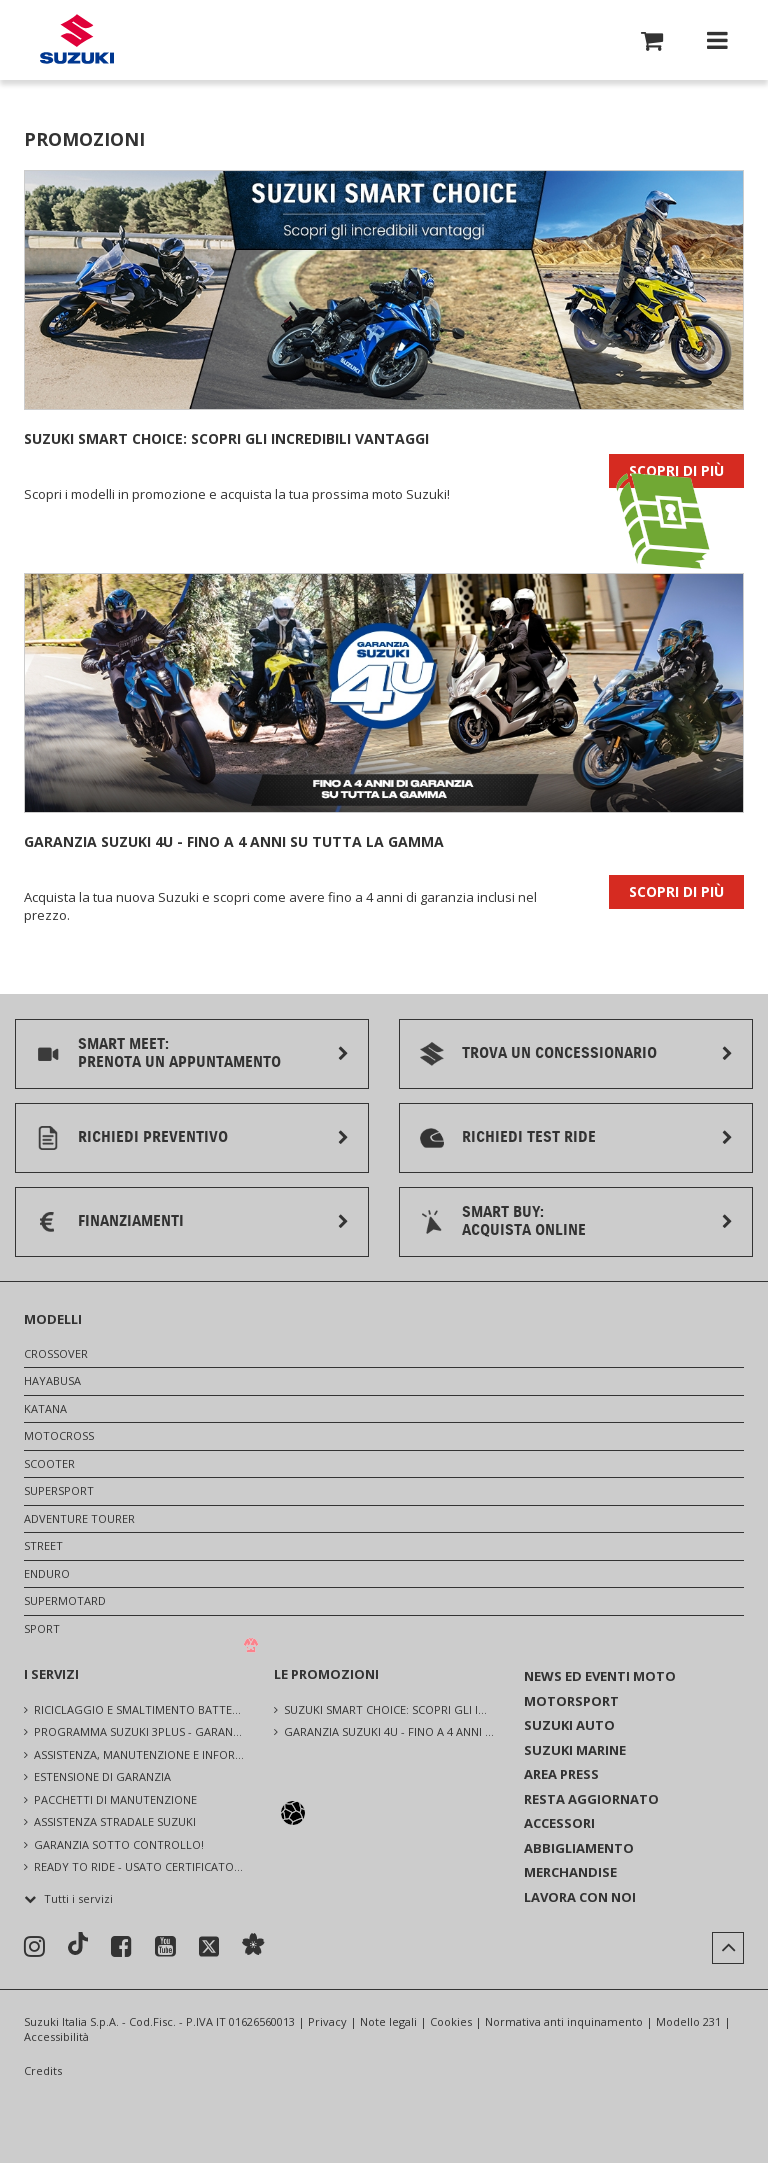 The image size is (768, 2163). Describe the element at coordinates (293, 1813) in the screenshot. I see `stone or boulder game element` at that location.